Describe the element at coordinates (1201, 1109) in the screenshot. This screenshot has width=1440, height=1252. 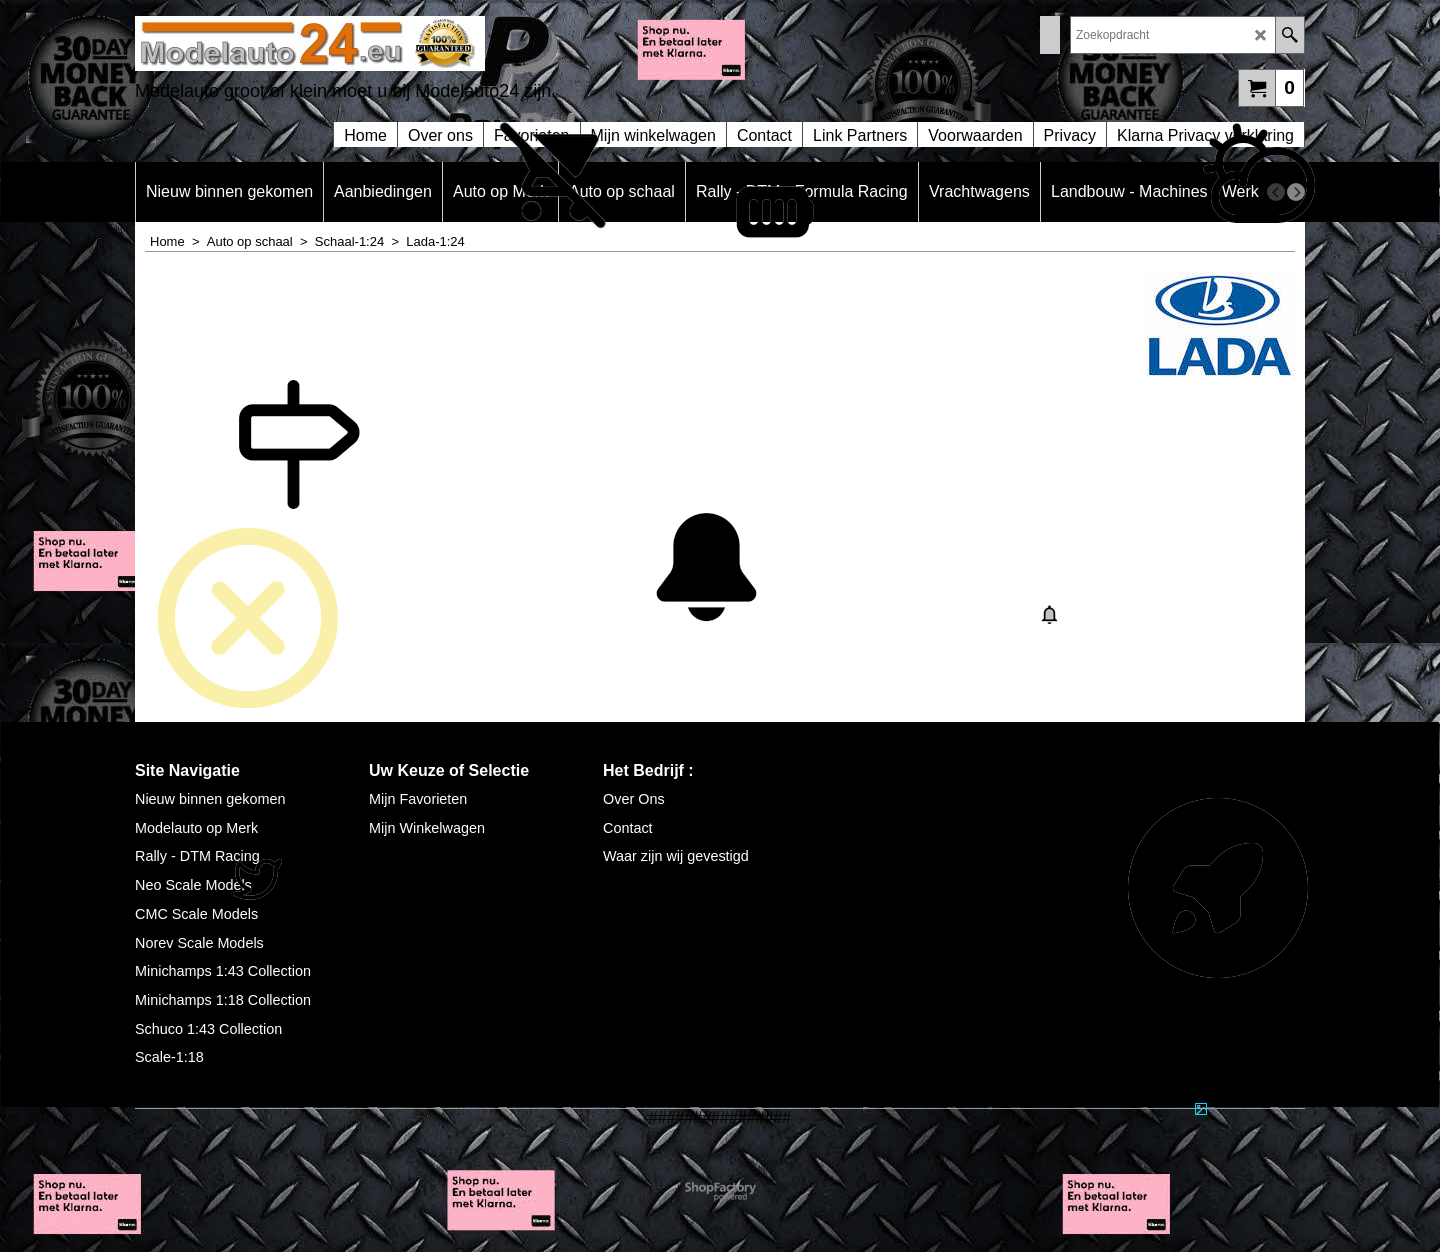
I see `add or upload an image` at that location.